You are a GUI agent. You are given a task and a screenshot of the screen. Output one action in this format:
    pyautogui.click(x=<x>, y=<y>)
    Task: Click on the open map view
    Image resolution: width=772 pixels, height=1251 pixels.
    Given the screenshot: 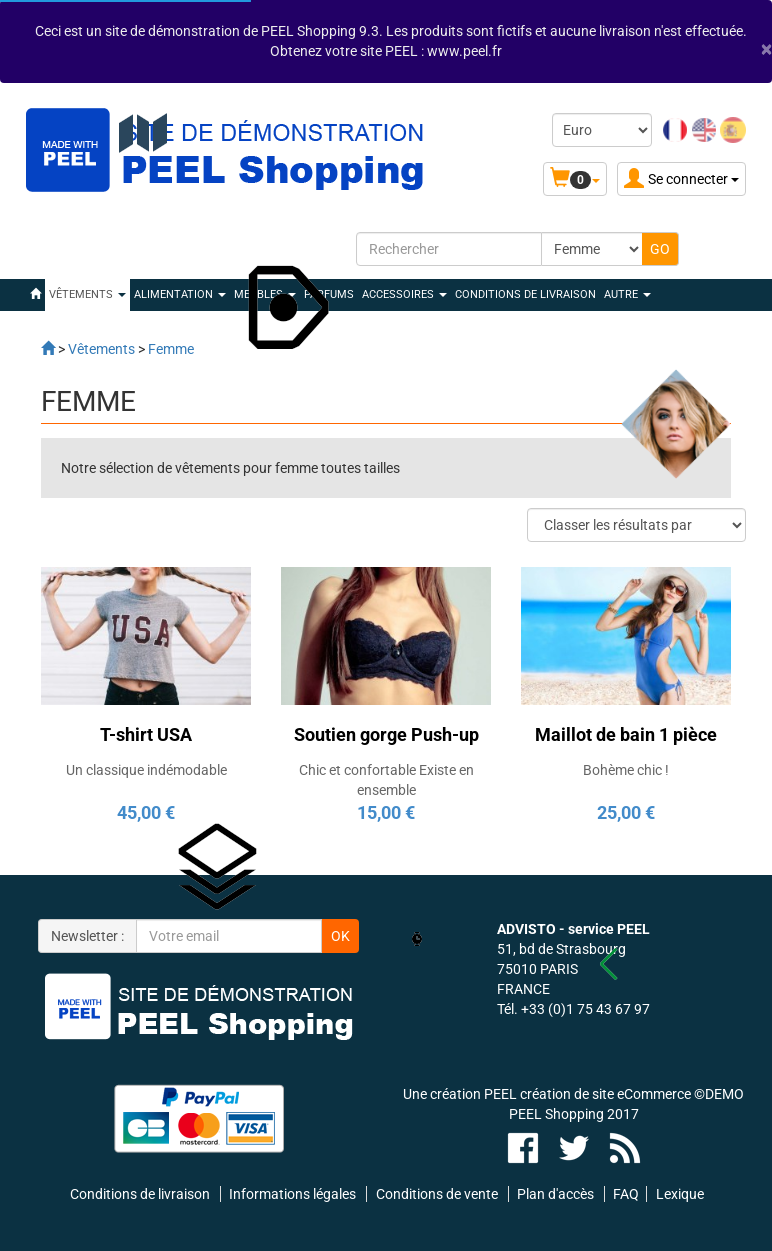 What is the action you would take?
    pyautogui.click(x=143, y=133)
    